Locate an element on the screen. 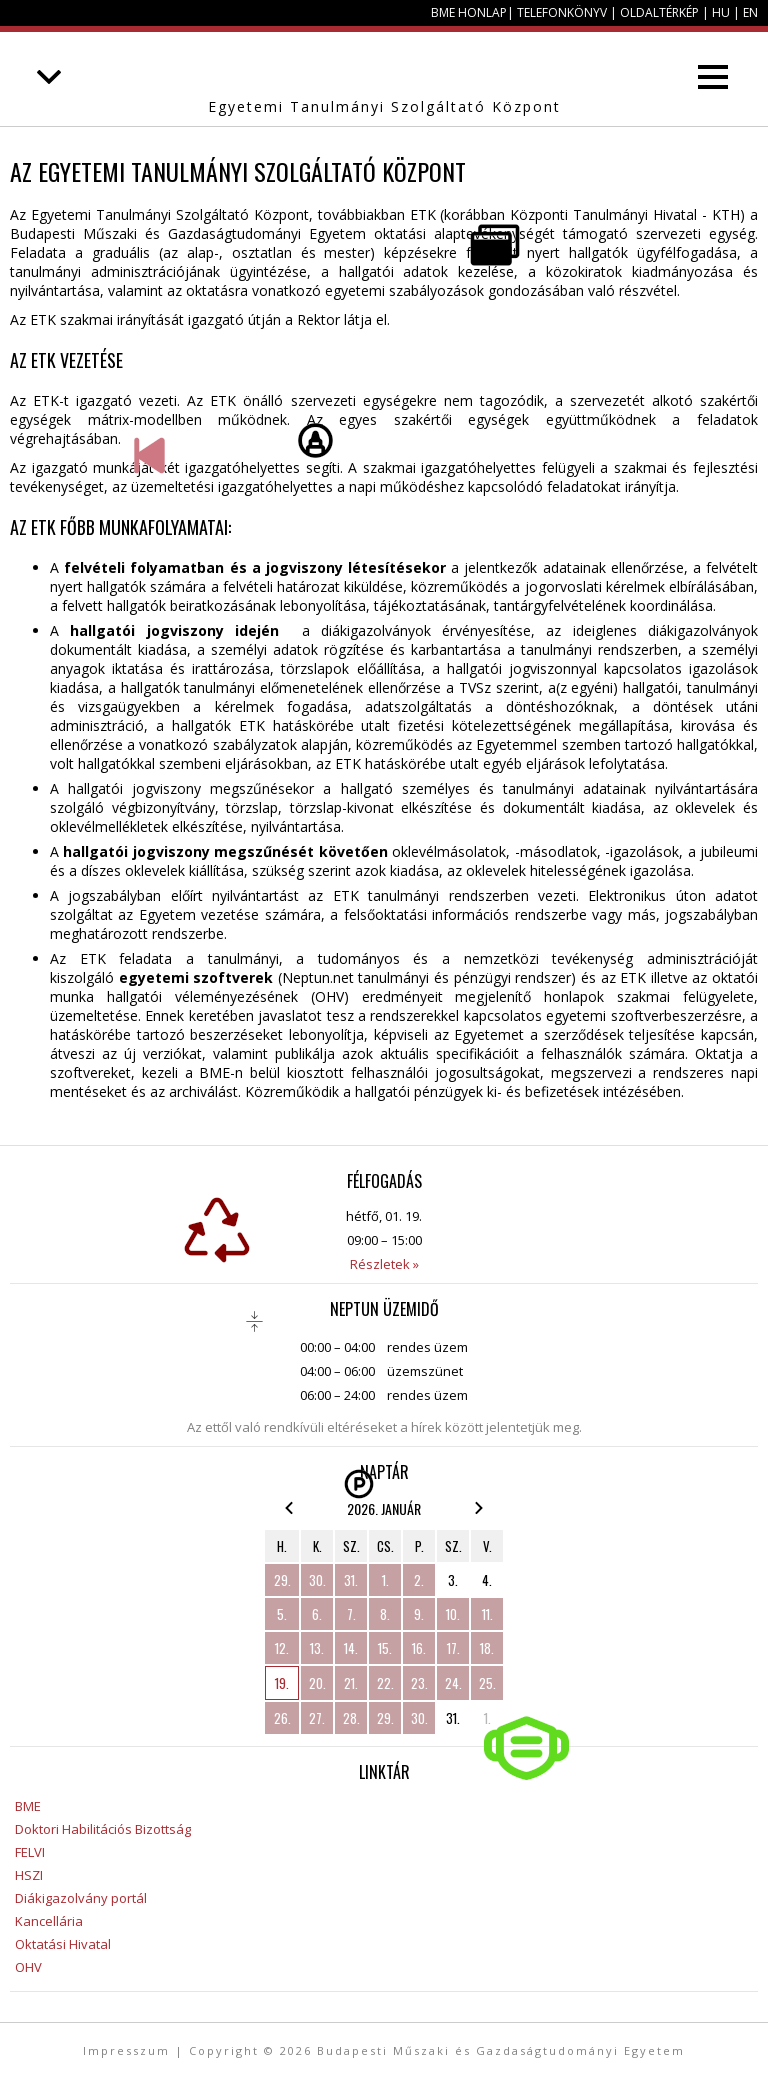 The height and width of the screenshot is (2078, 768). recycle or dispose of item responsibly is located at coordinates (217, 1230).